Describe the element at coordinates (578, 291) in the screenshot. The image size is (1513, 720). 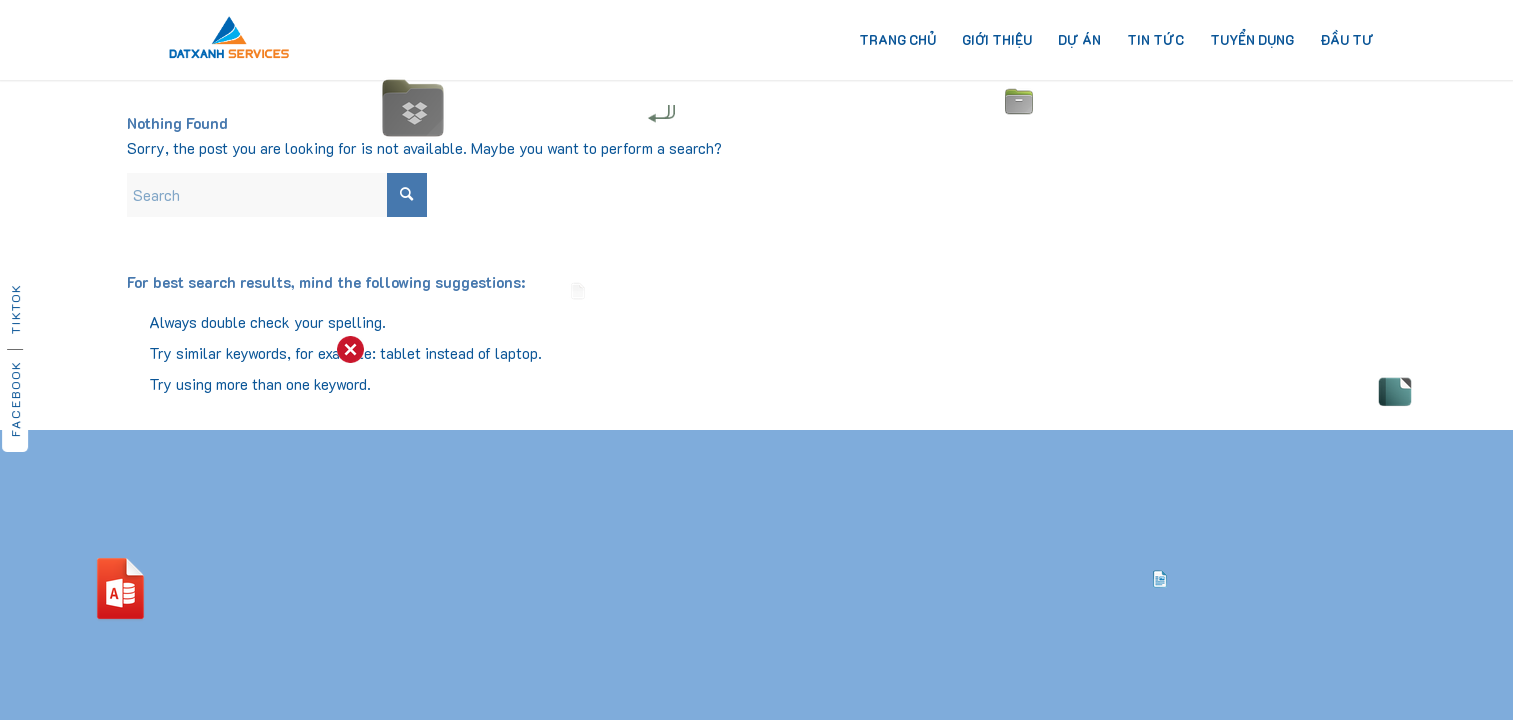
I see `preview a text file before opening` at that location.